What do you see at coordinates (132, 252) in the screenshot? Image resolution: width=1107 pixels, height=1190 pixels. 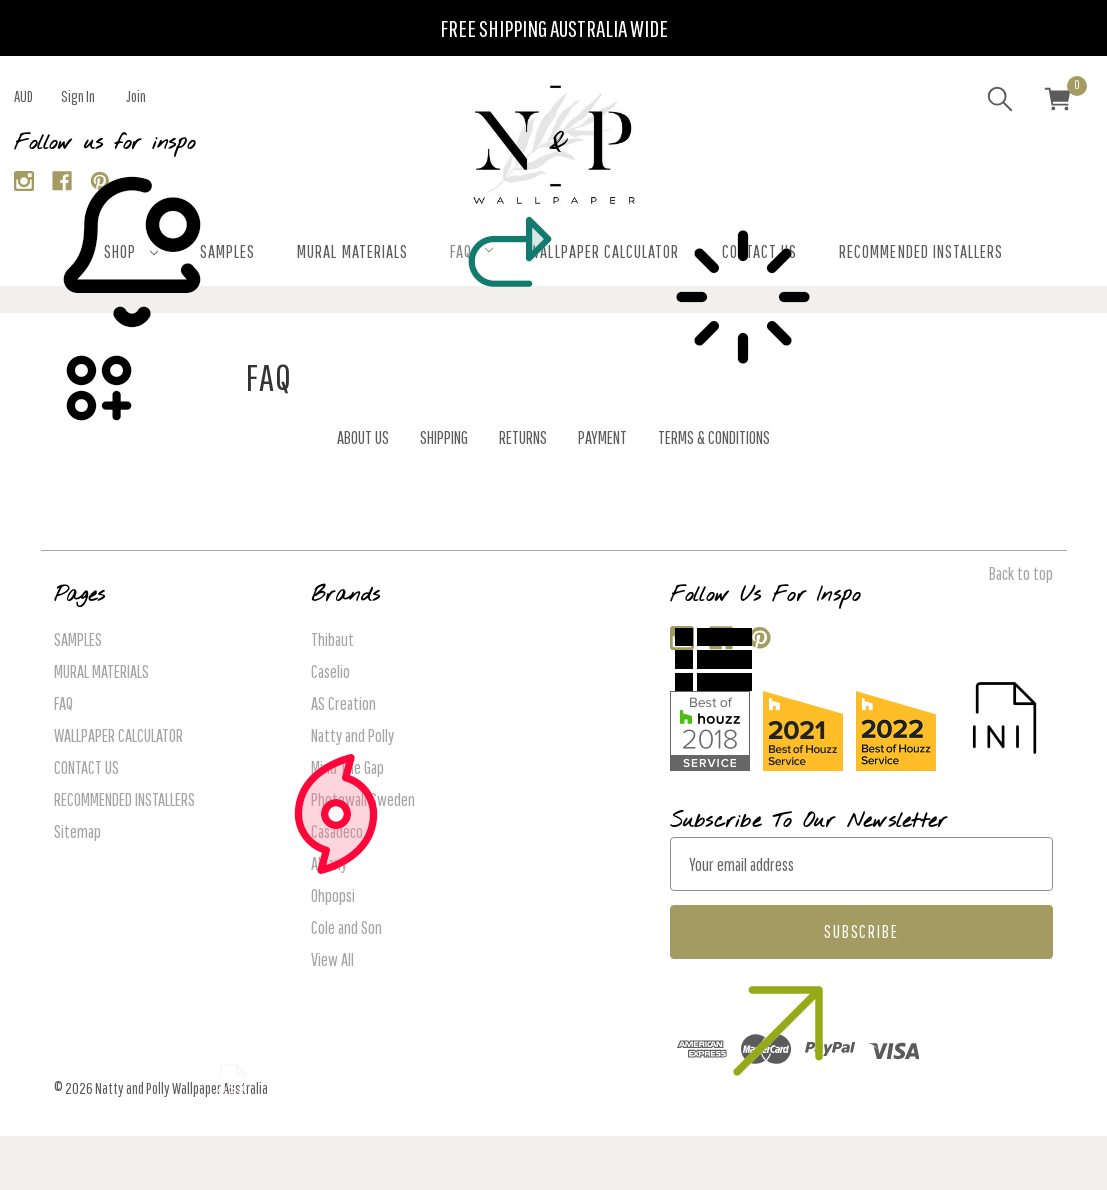 I see `indicates new notifications` at bounding box center [132, 252].